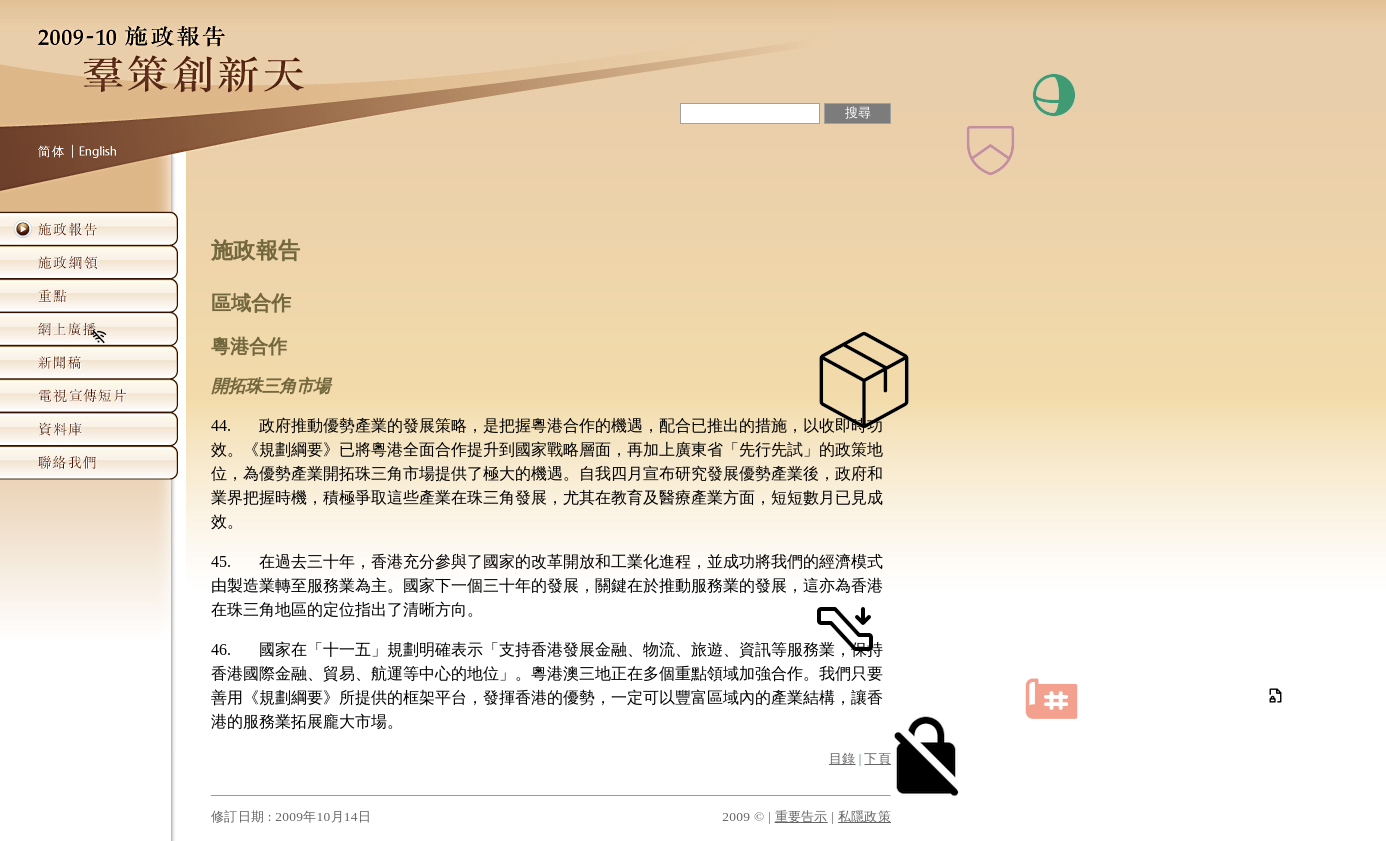 This screenshot has height=841, width=1386. I want to click on view project blueprints or technical documents, so click(1051, 700).